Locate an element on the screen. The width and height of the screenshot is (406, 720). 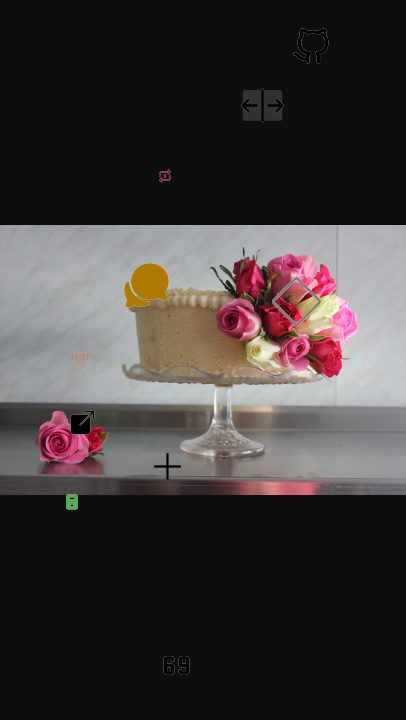
indicates premium or valuable content is located at coordinates (296, 301).